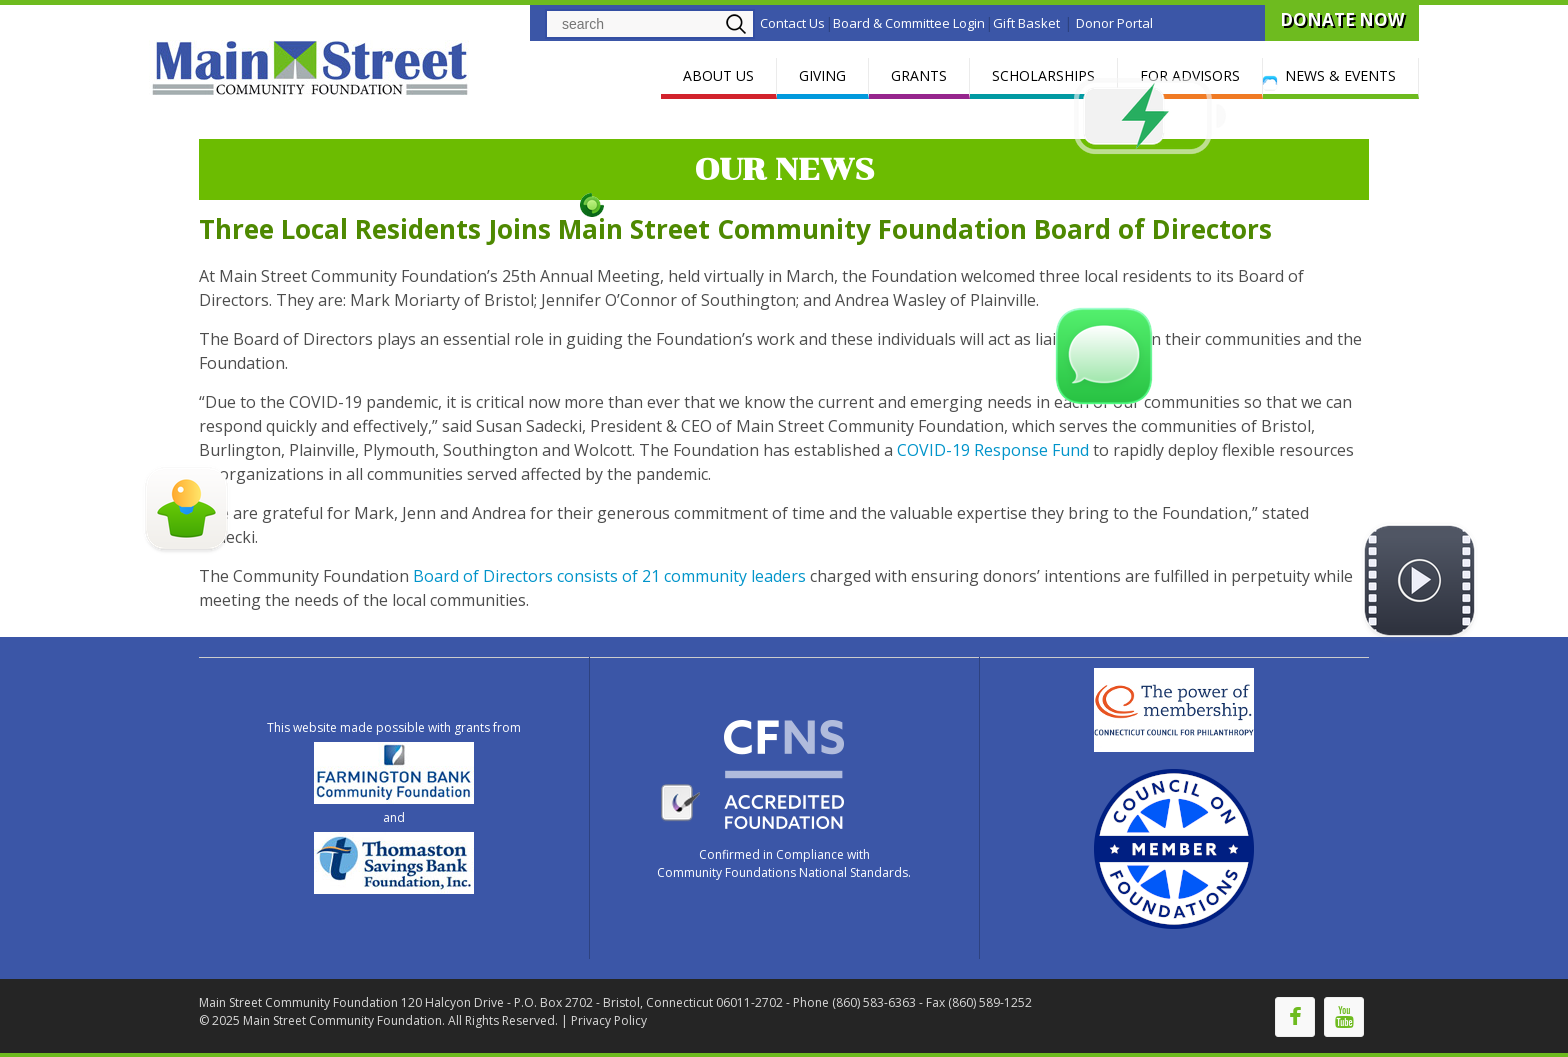  I want to click on battery at 60% and currently charging, so click(1150, 116).